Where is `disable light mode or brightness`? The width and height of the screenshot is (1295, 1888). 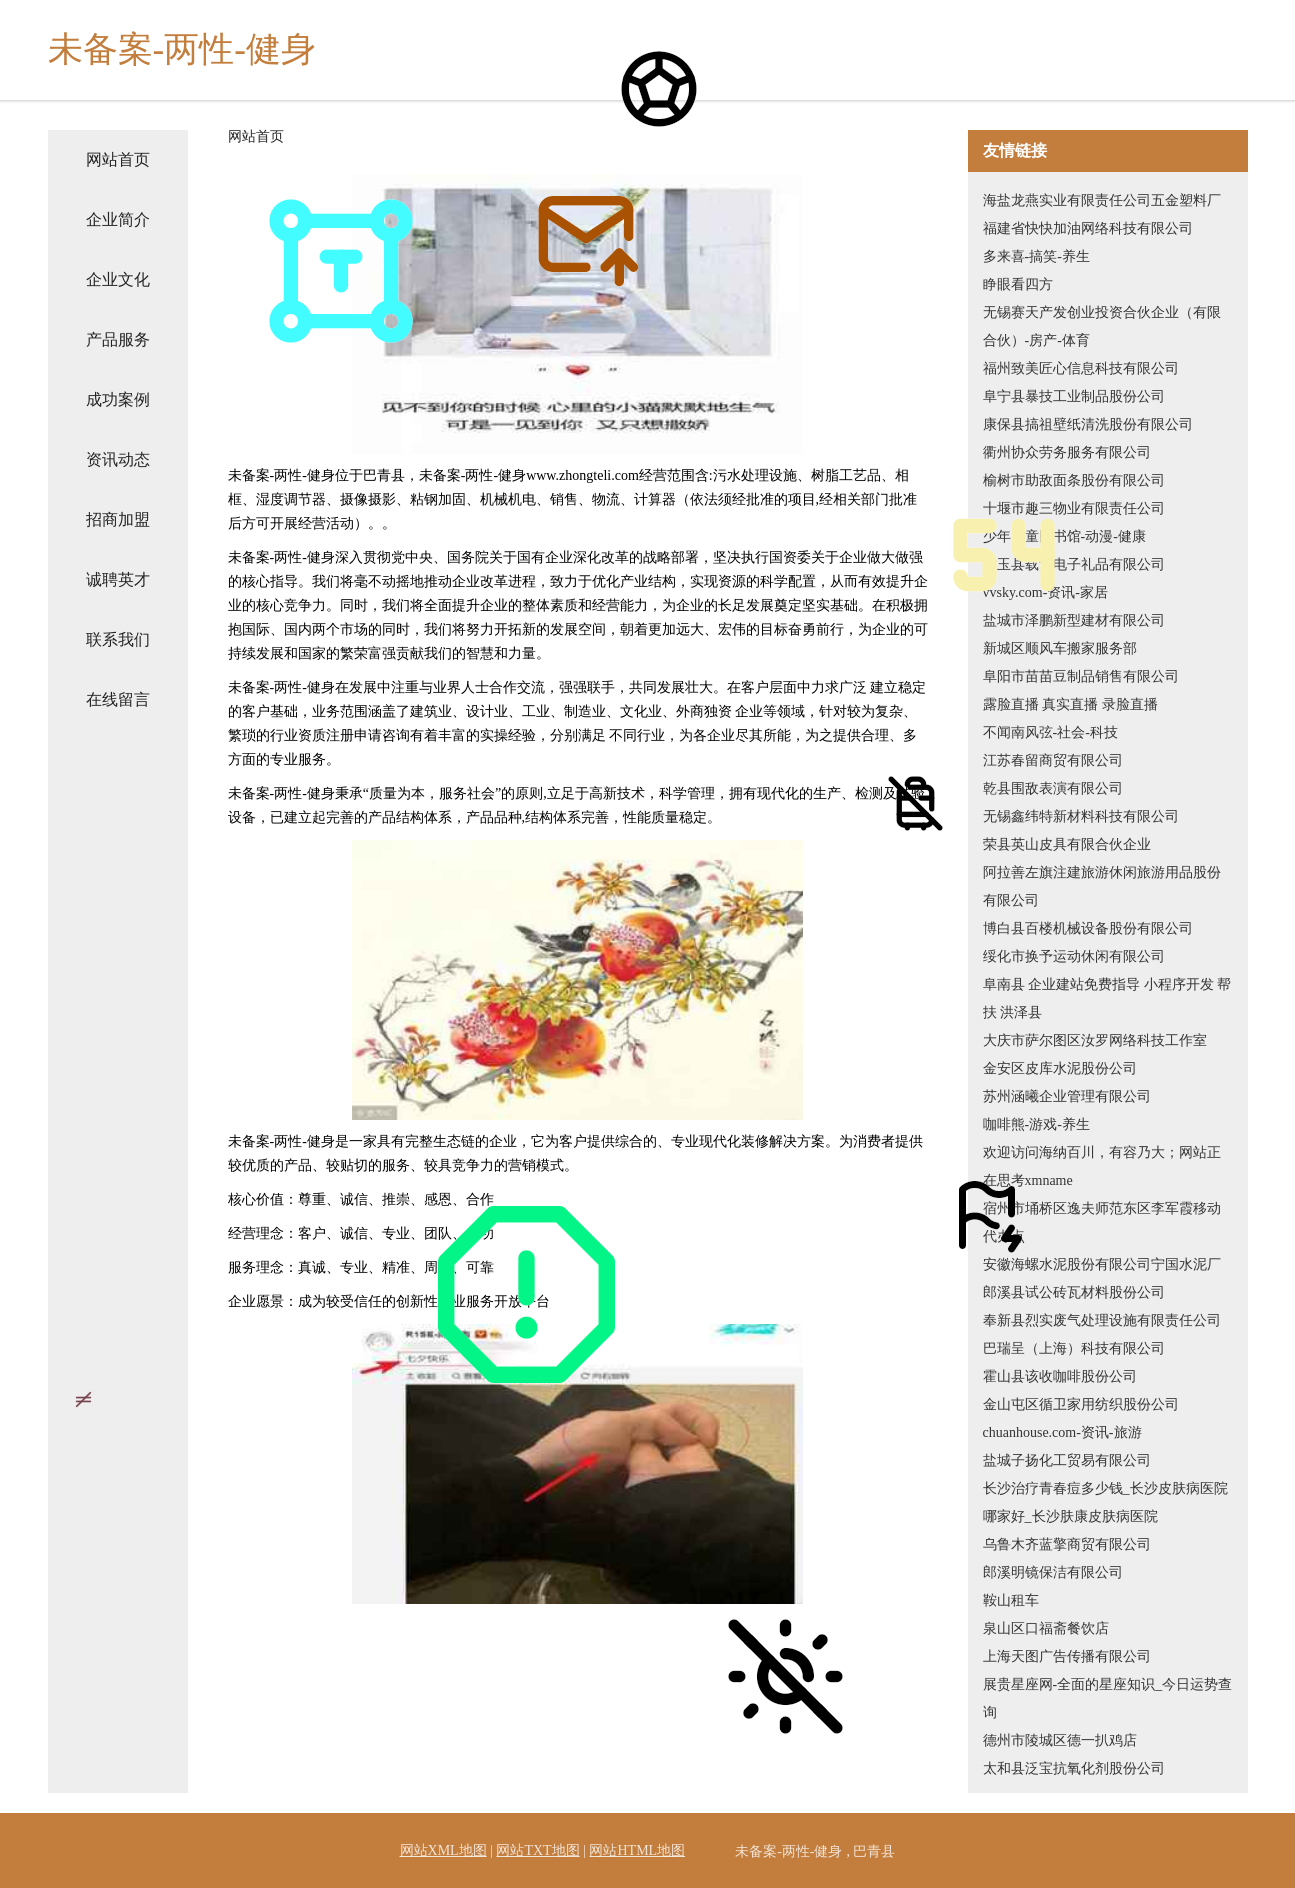 disable light mode or brightness is located at coordinates (785, 1676).